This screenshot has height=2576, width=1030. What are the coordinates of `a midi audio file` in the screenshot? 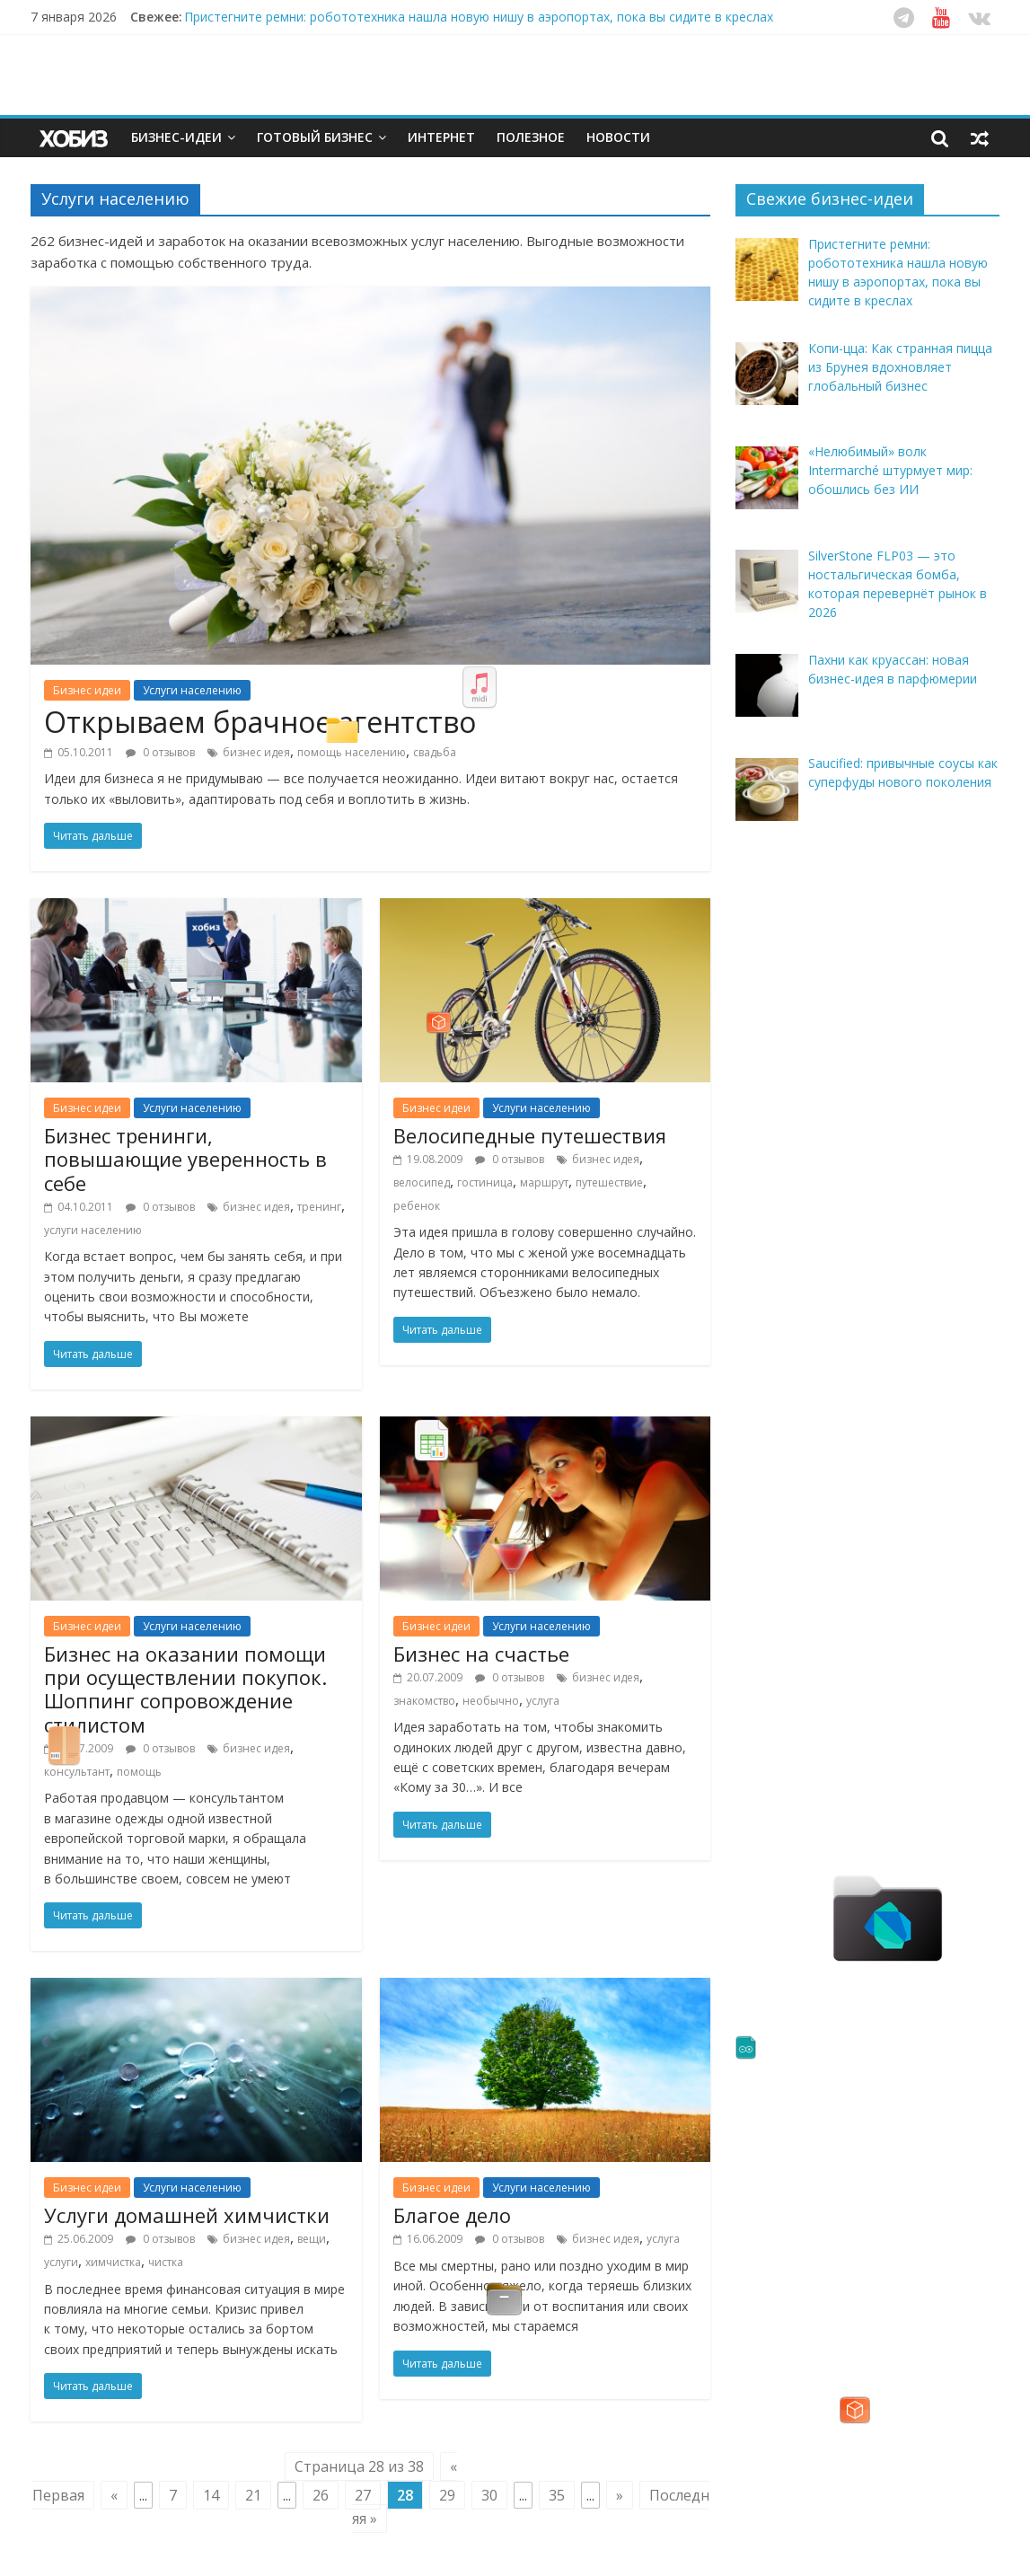 It's located at (480, 687).